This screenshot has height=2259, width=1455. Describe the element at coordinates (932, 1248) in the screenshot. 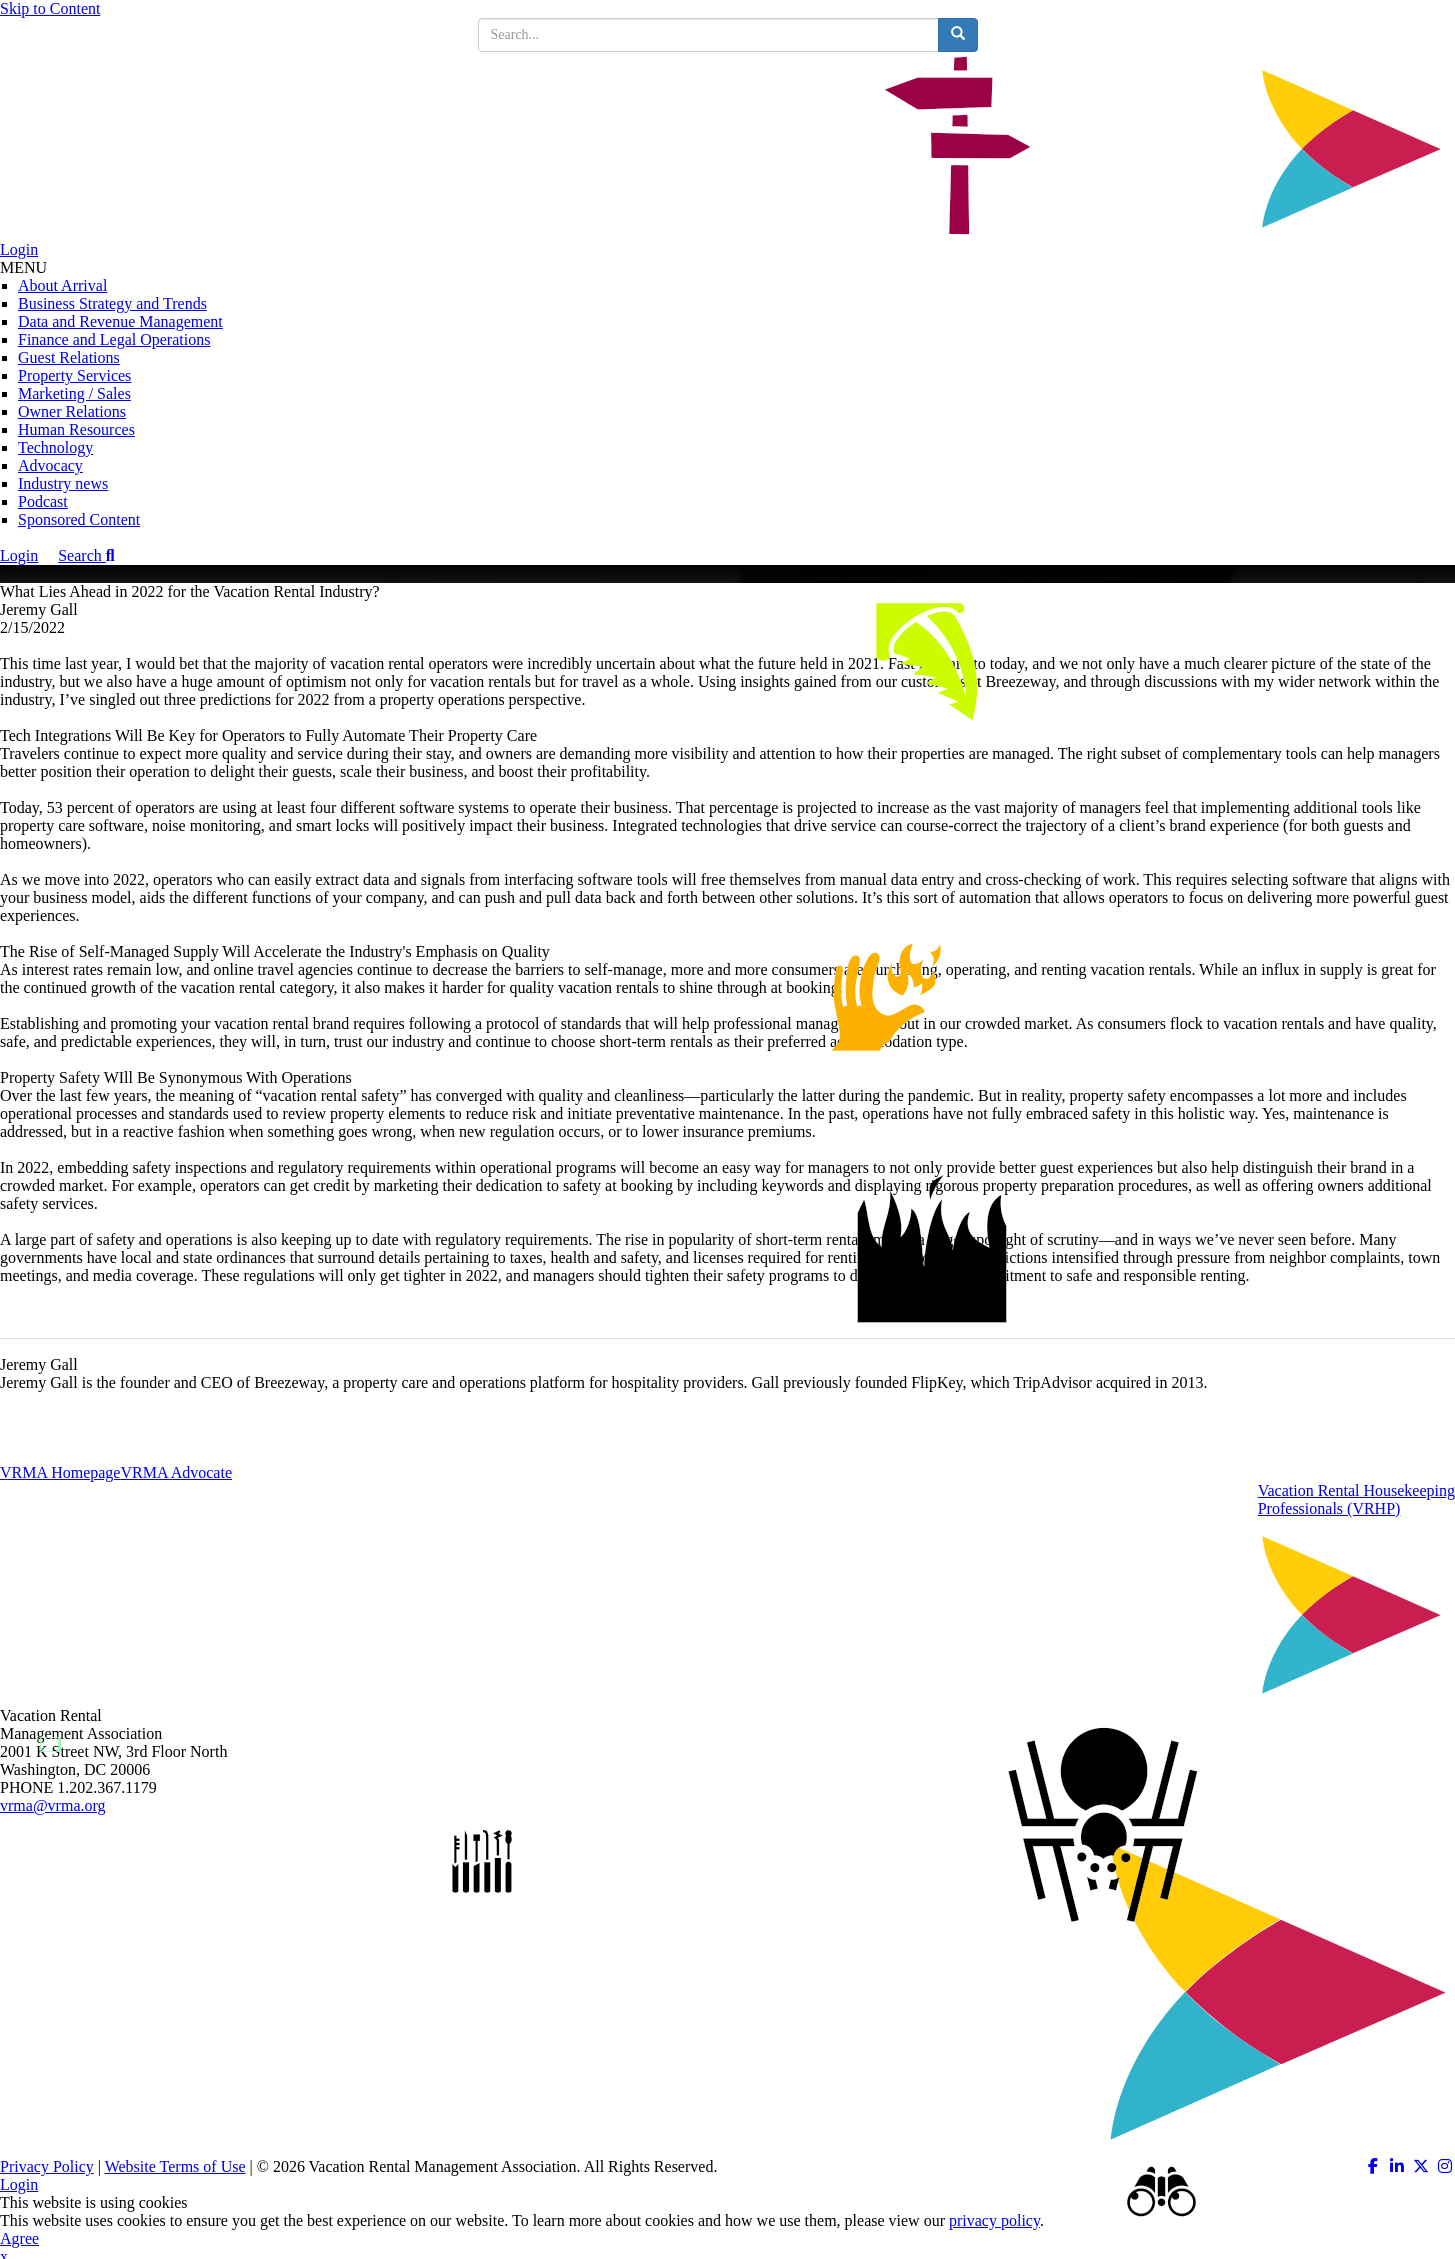

I see `access firewall or security settings` at that location.